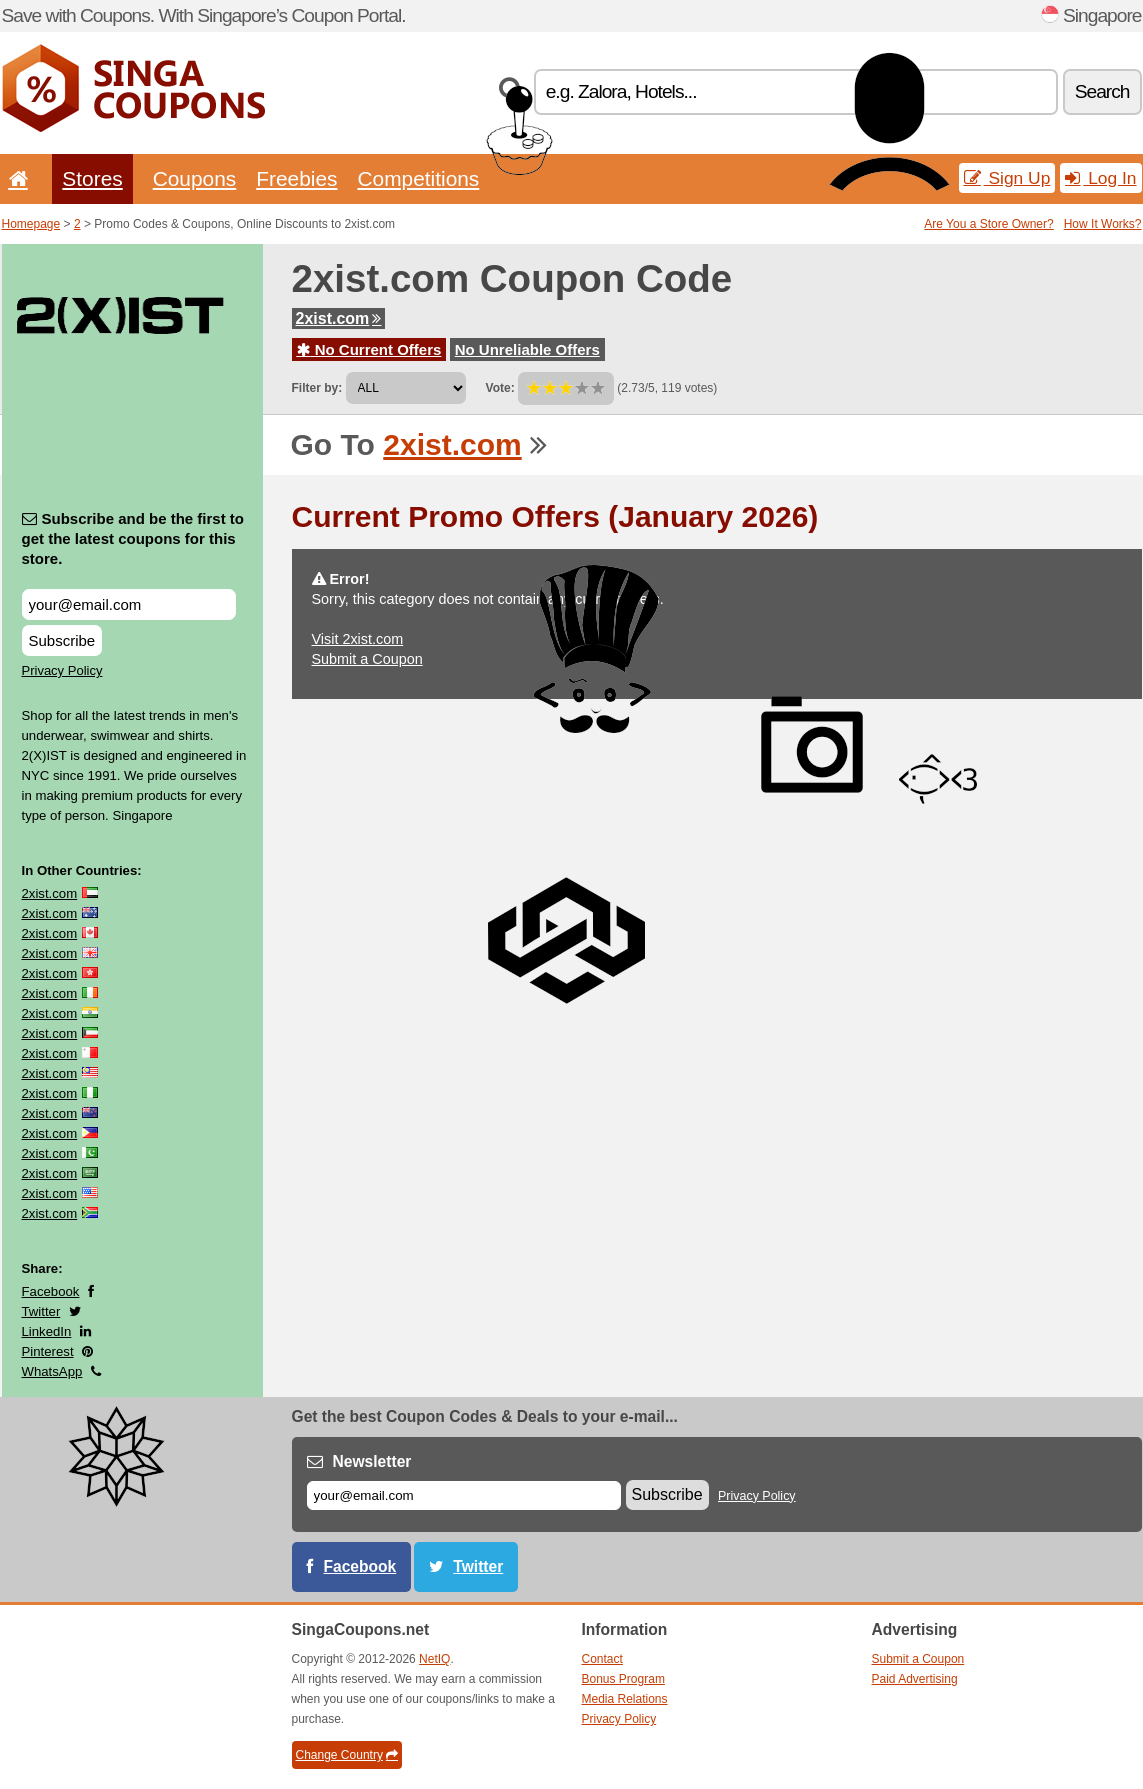  I want to click on open wolfram alpha, so click(116, 1456).